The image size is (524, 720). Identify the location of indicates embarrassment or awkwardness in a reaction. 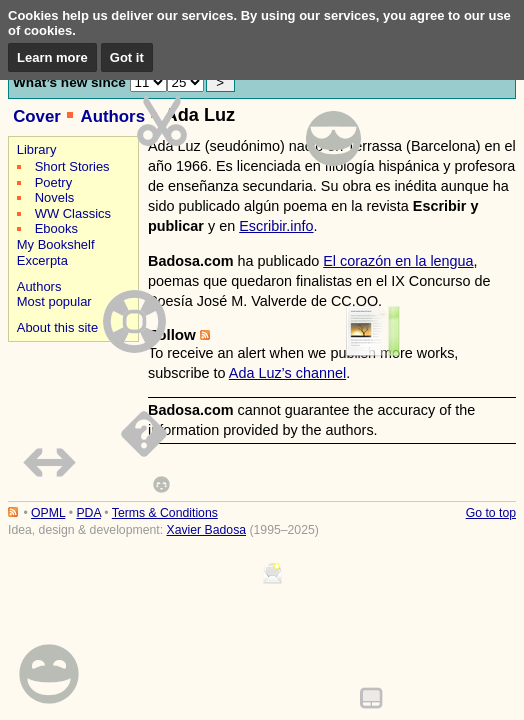
(161, 484).